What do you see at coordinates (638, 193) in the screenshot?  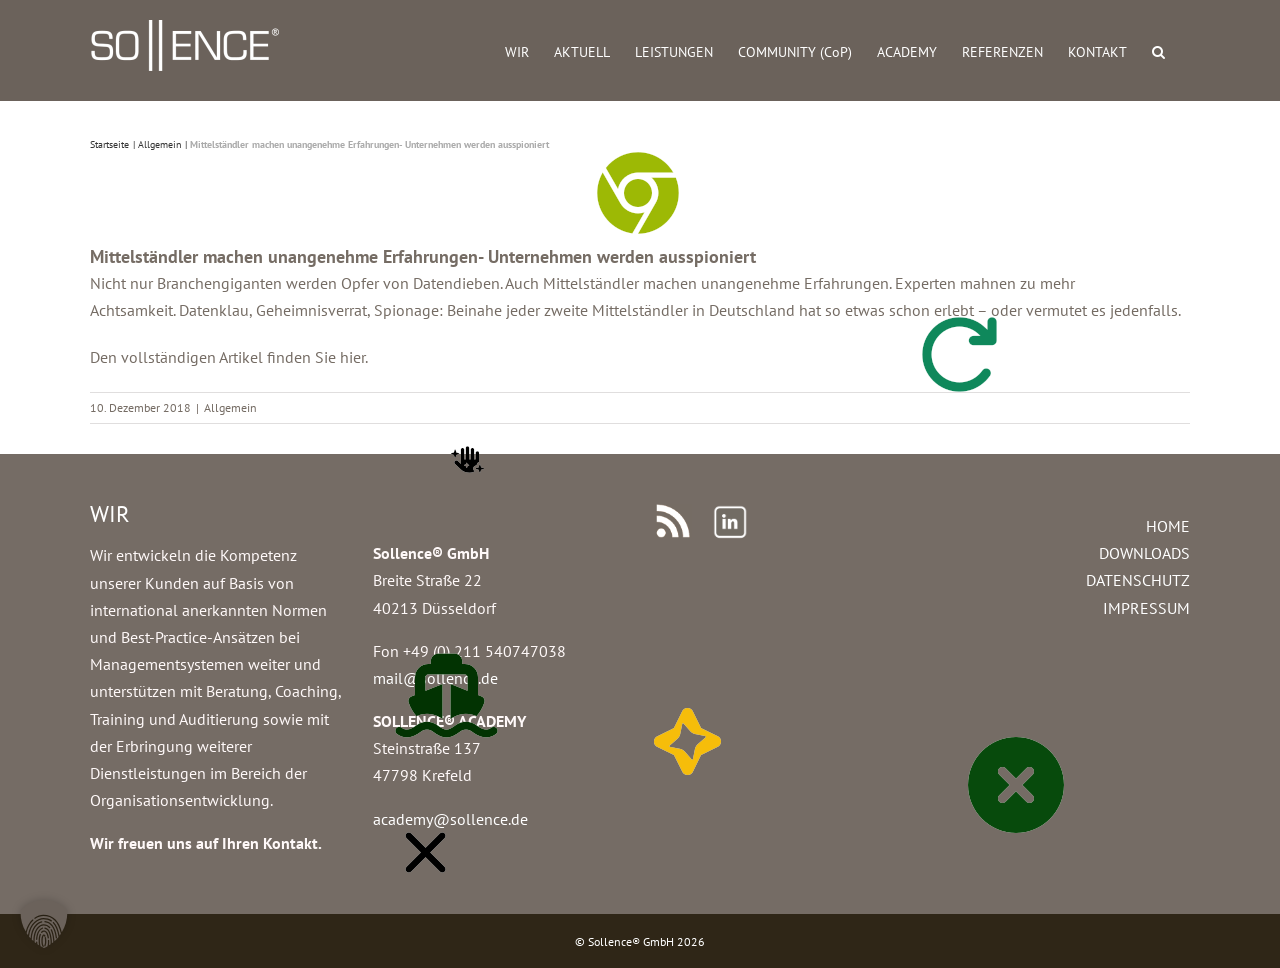 I see `open google chrome browser` at bounding box center [638, 193].